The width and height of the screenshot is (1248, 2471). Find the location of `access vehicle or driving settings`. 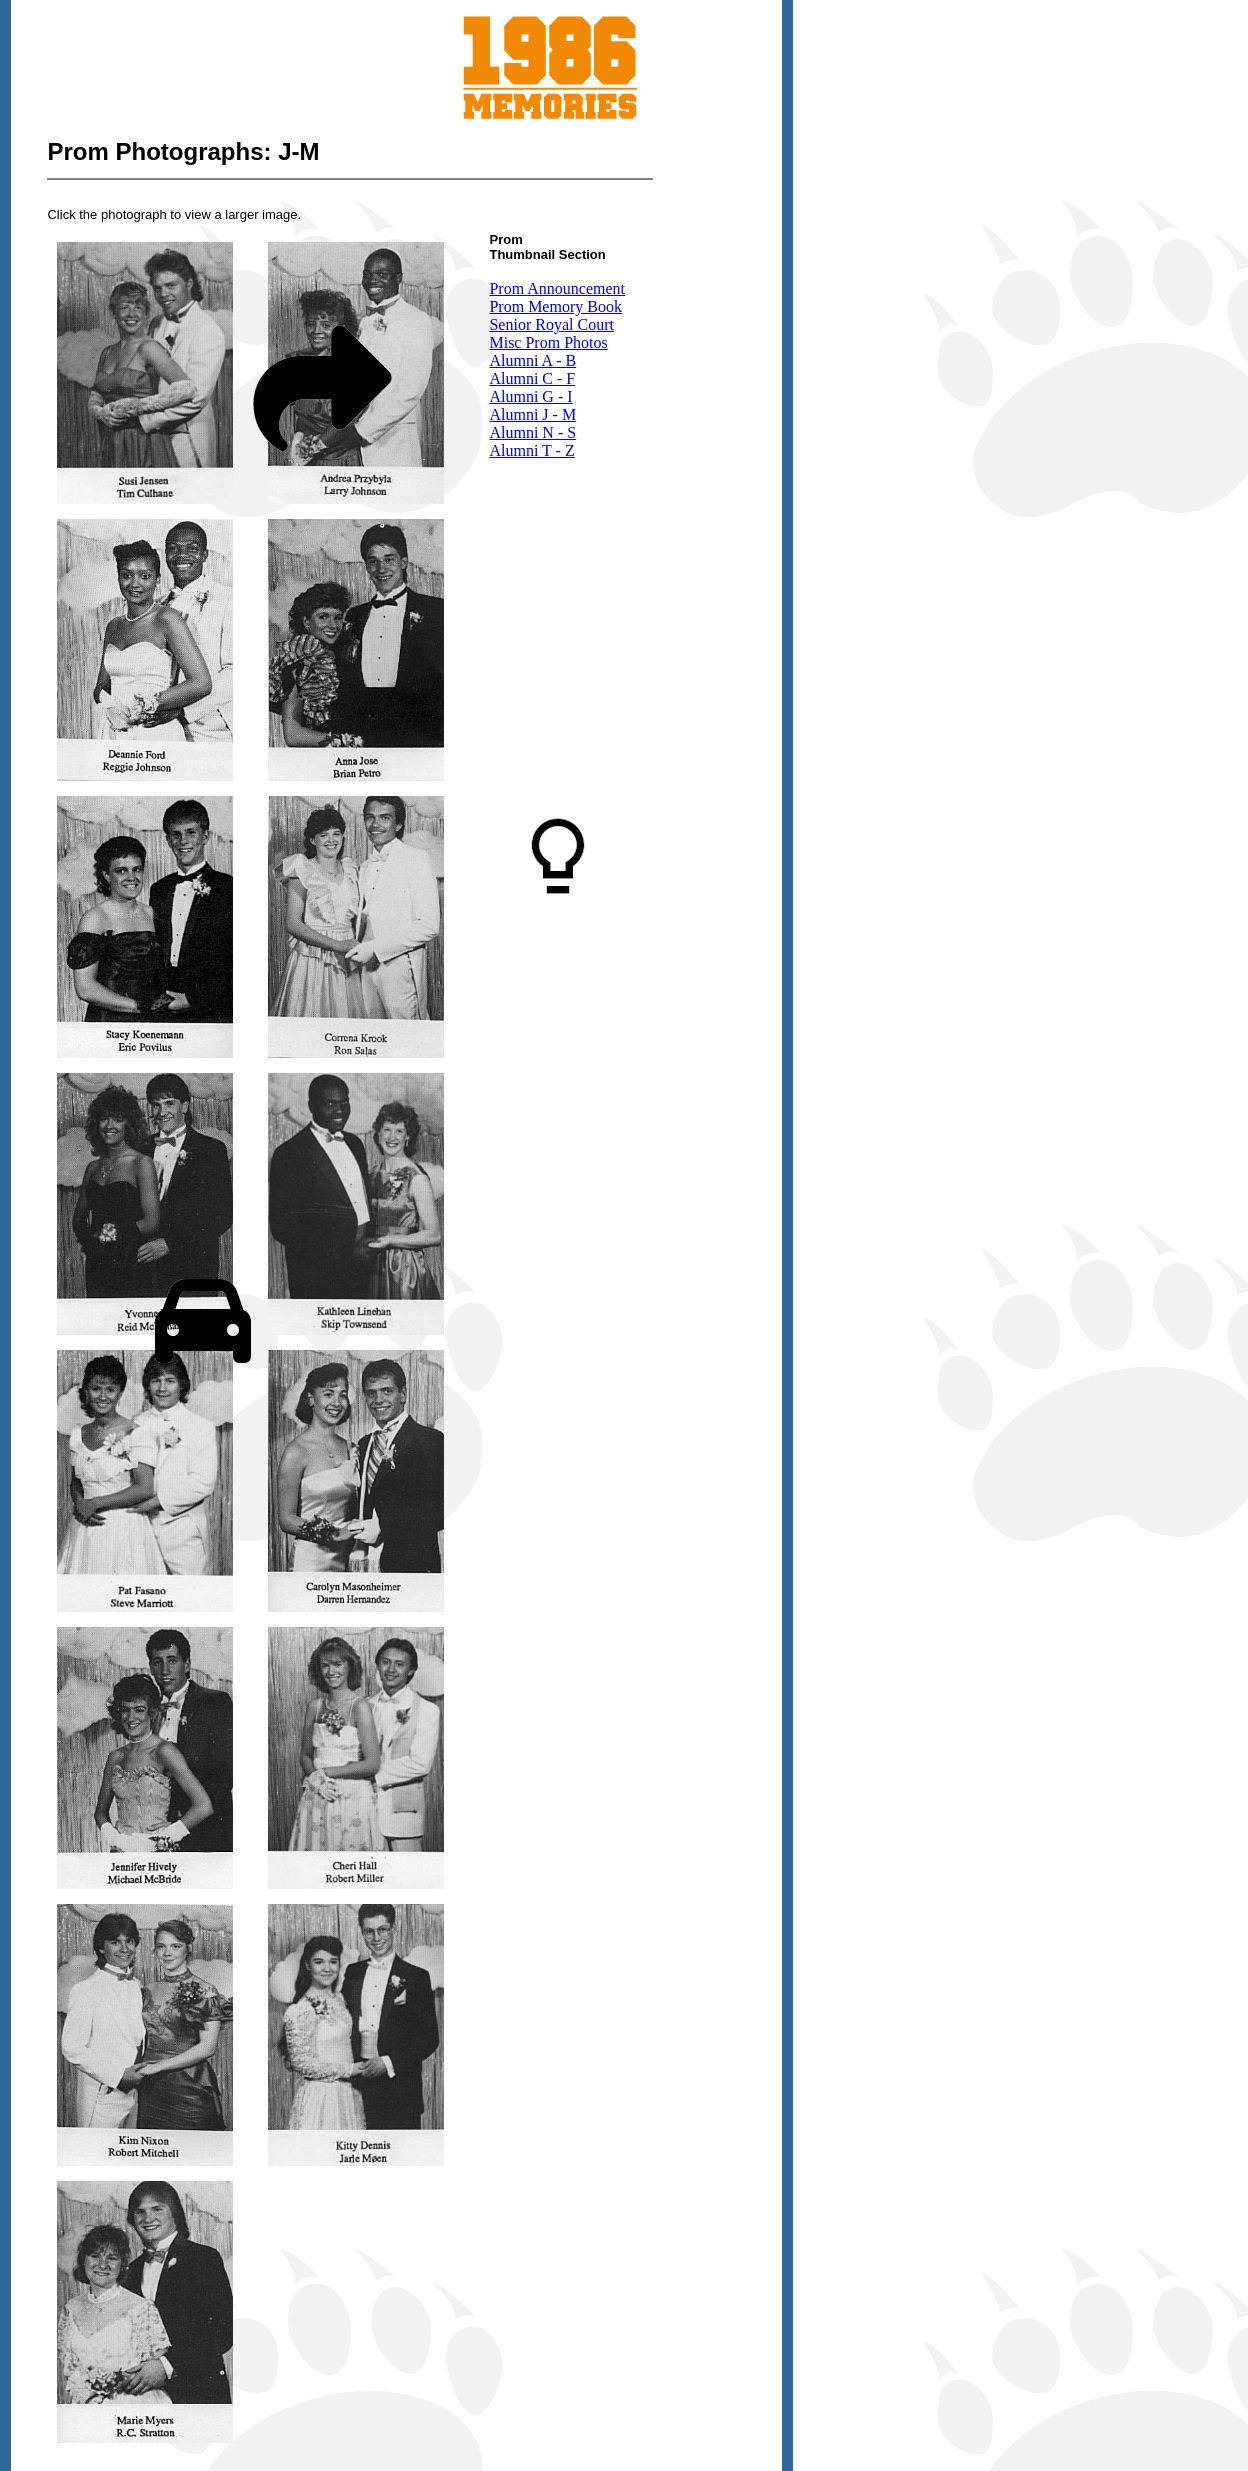

access vehicle or driving settings is located at coordinates (203, 1321).